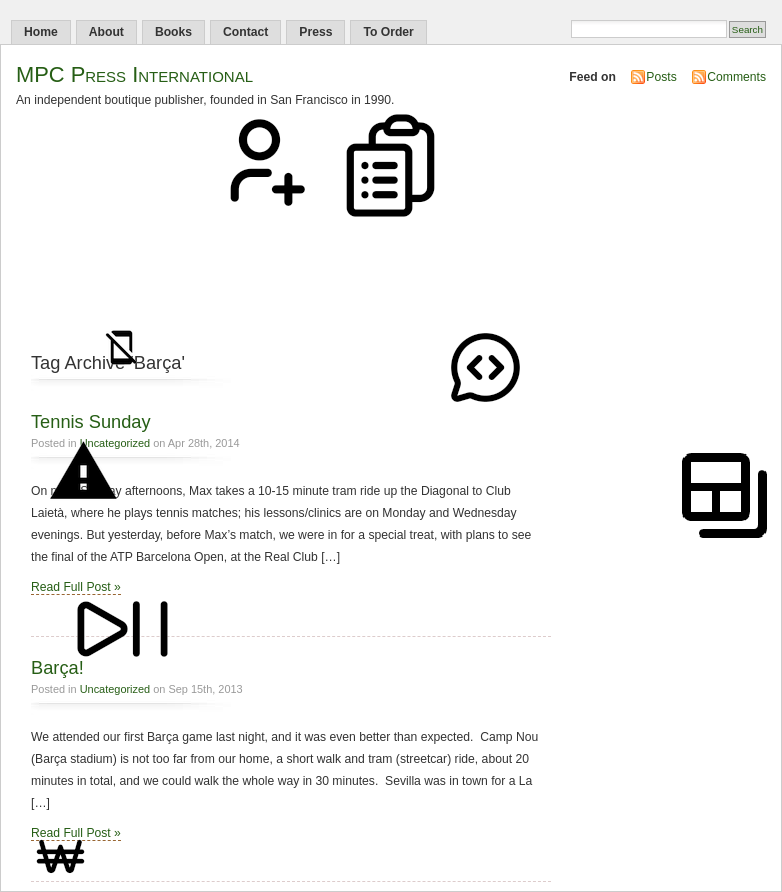 The width and height of the screenshot is (782, 892). I want to click on mobile device is disabled or unavailable, so click(121, 347).